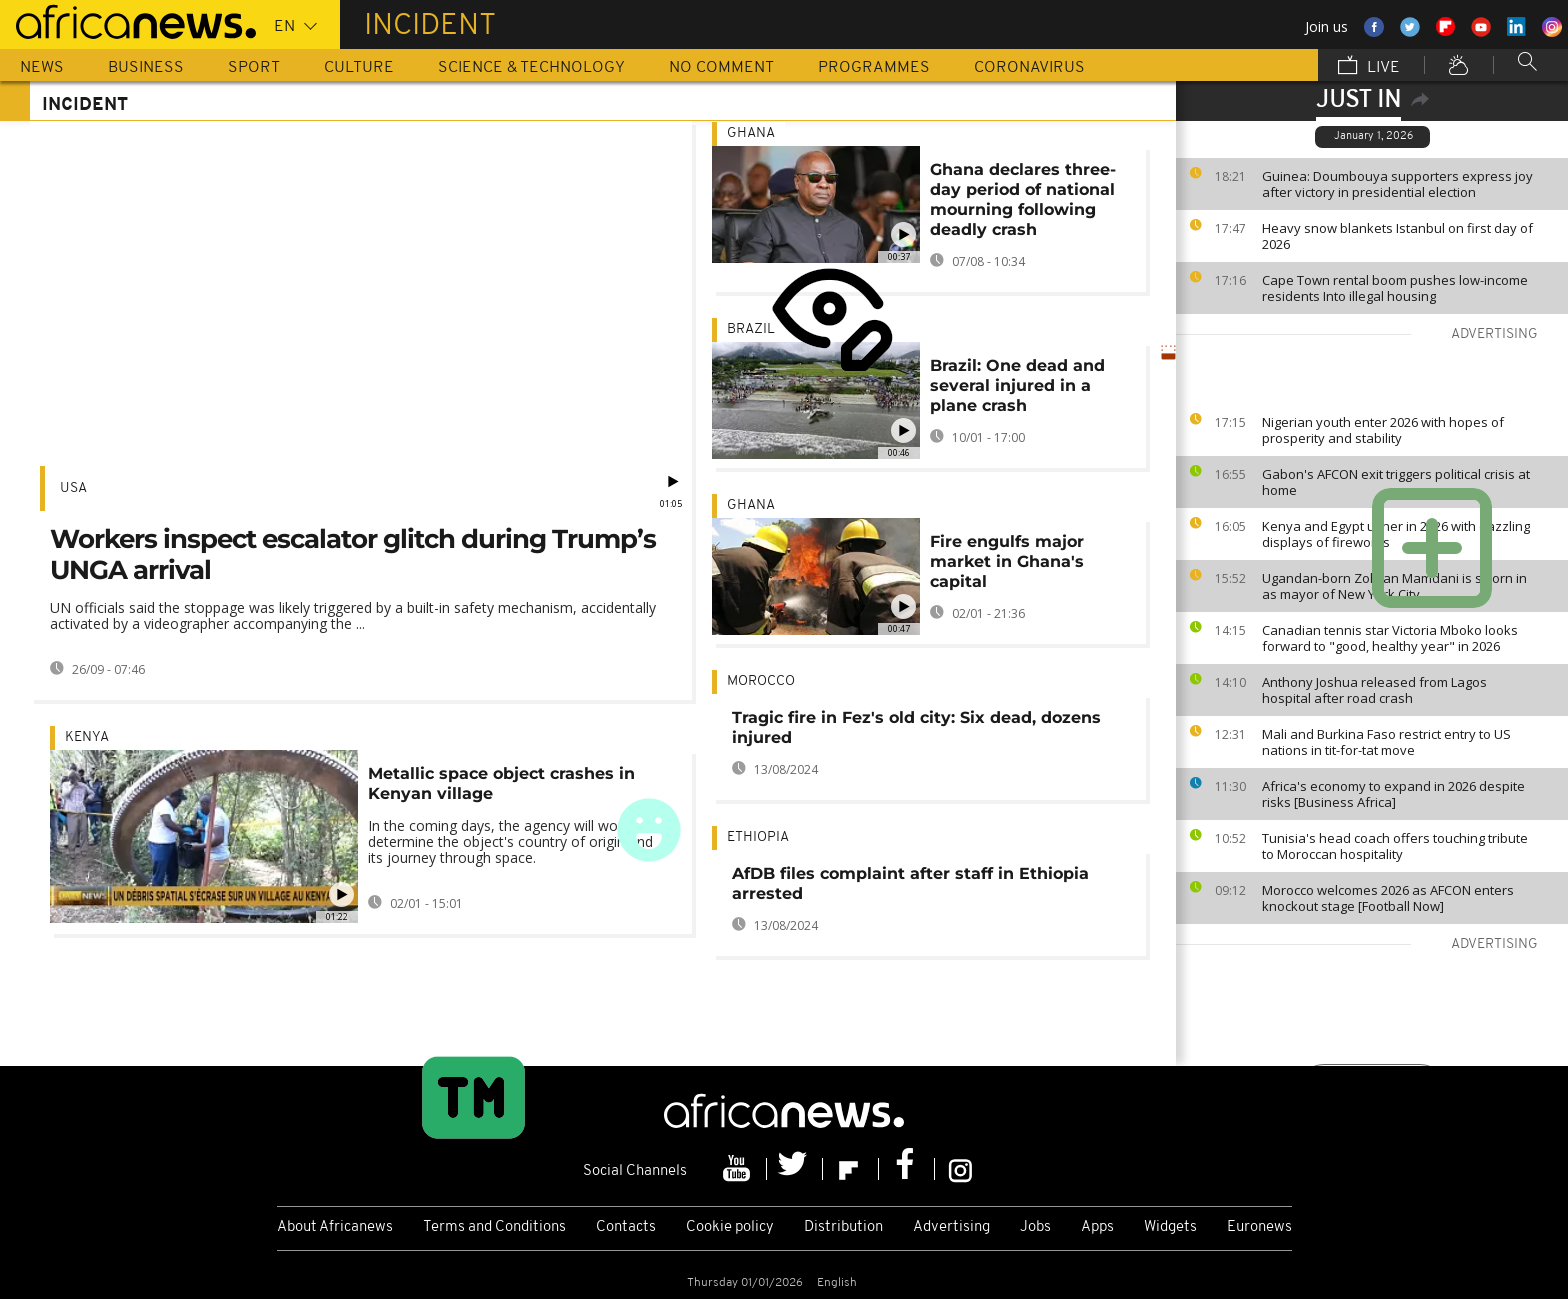 This screenshot has height=1299, width=1568. Describe the element at coordinates (649, 830) in the screenshot. I see `rate your experience positively` at that location.